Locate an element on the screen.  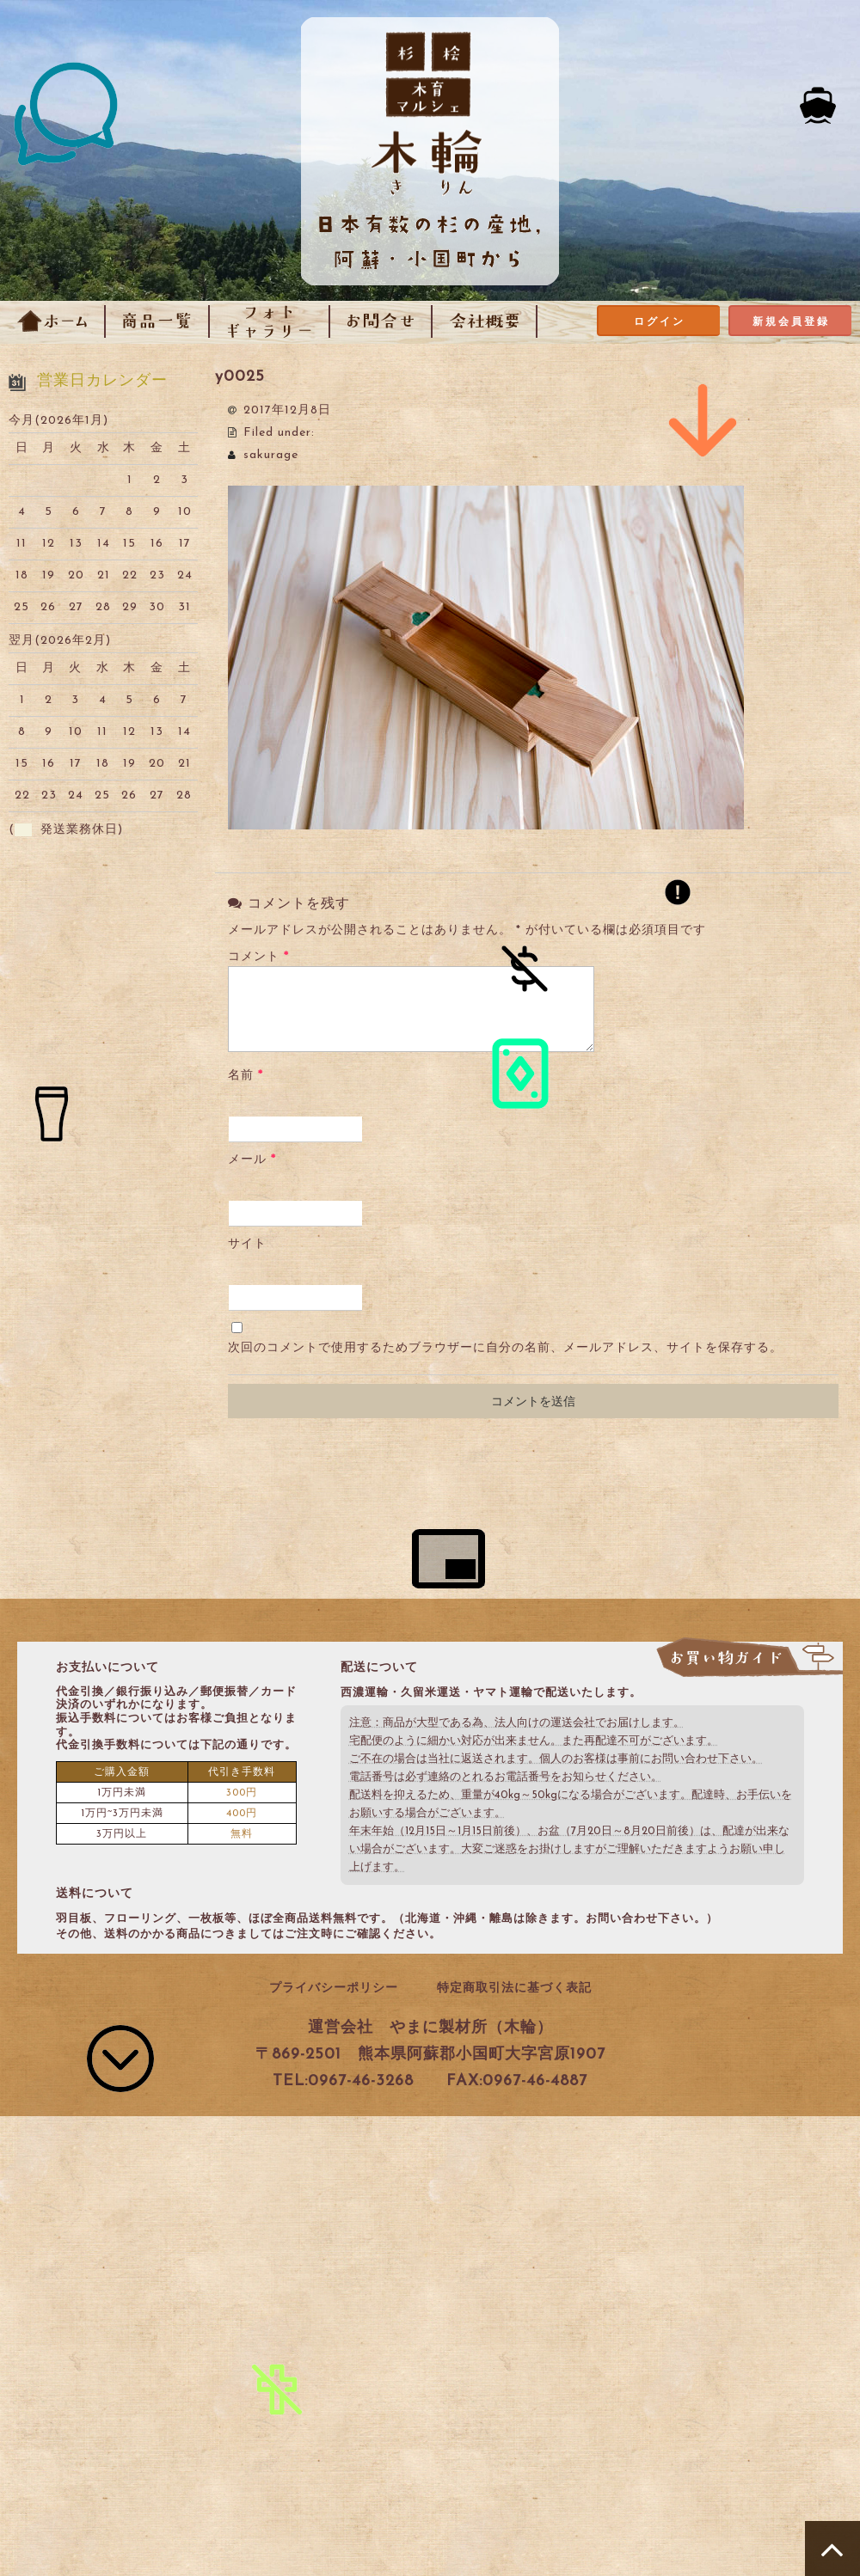
medical or health features disabled is located at coordinates (277, 2389).